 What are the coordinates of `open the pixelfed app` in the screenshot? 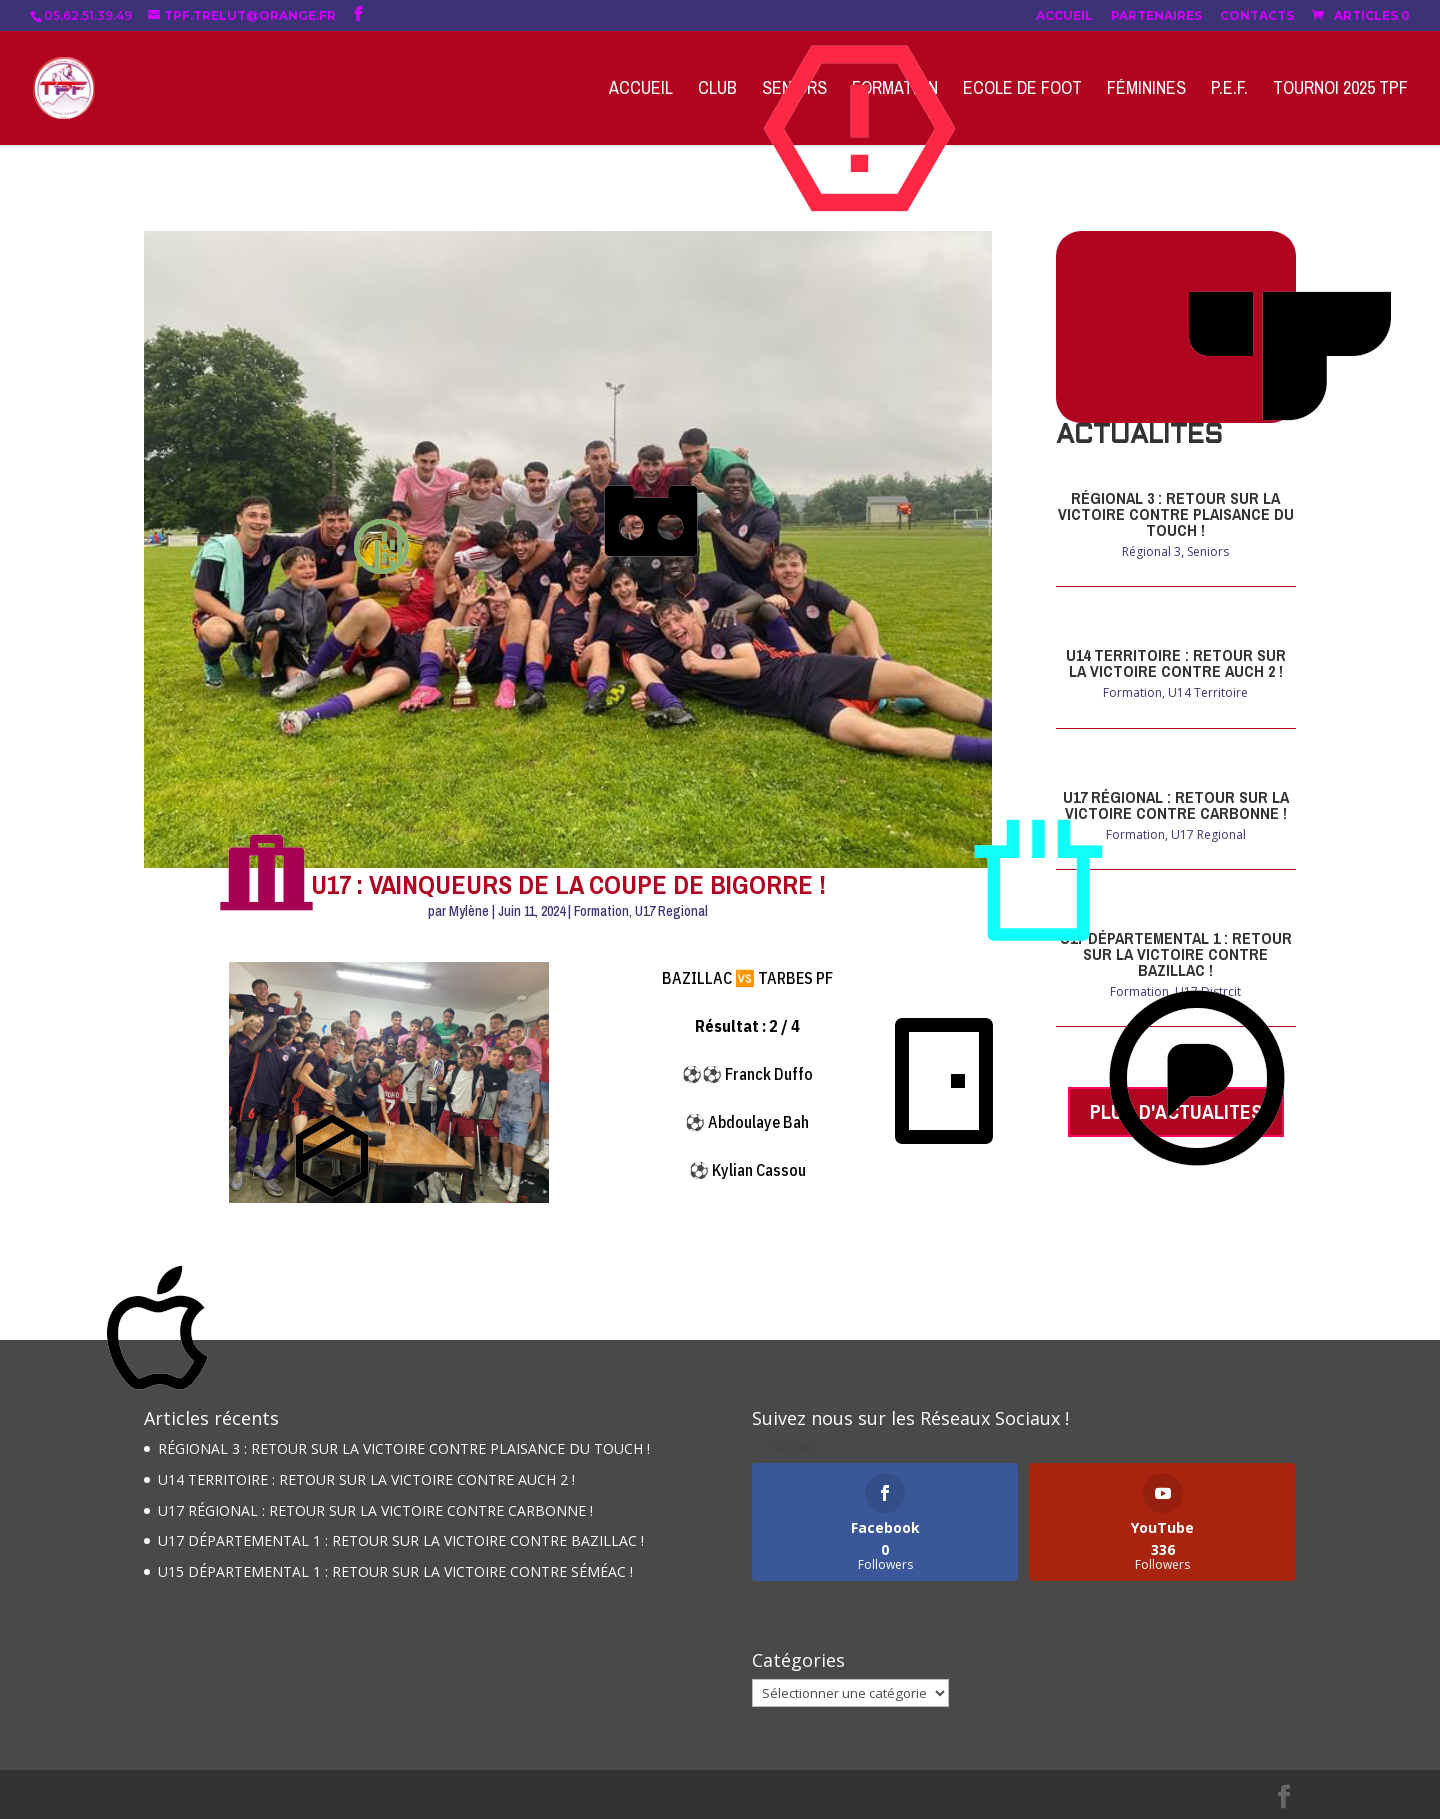 It's located at (1197, 1078).